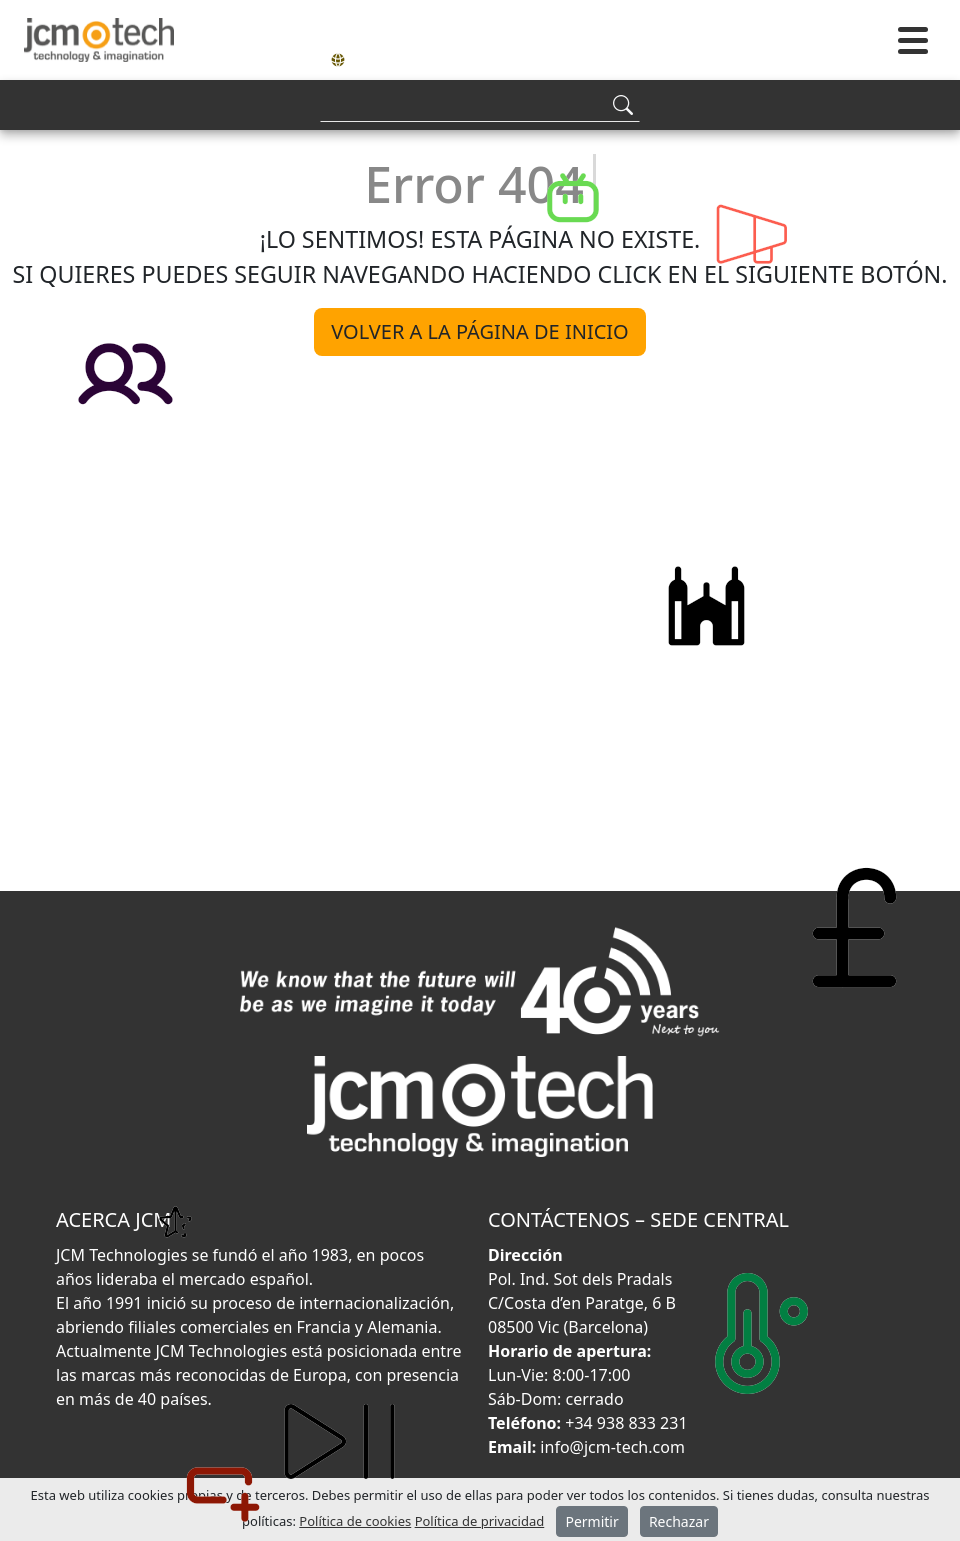  Describe the element at coordinates (854, 927) in the screenshot. I see `view pricing in British pounds` at that location.